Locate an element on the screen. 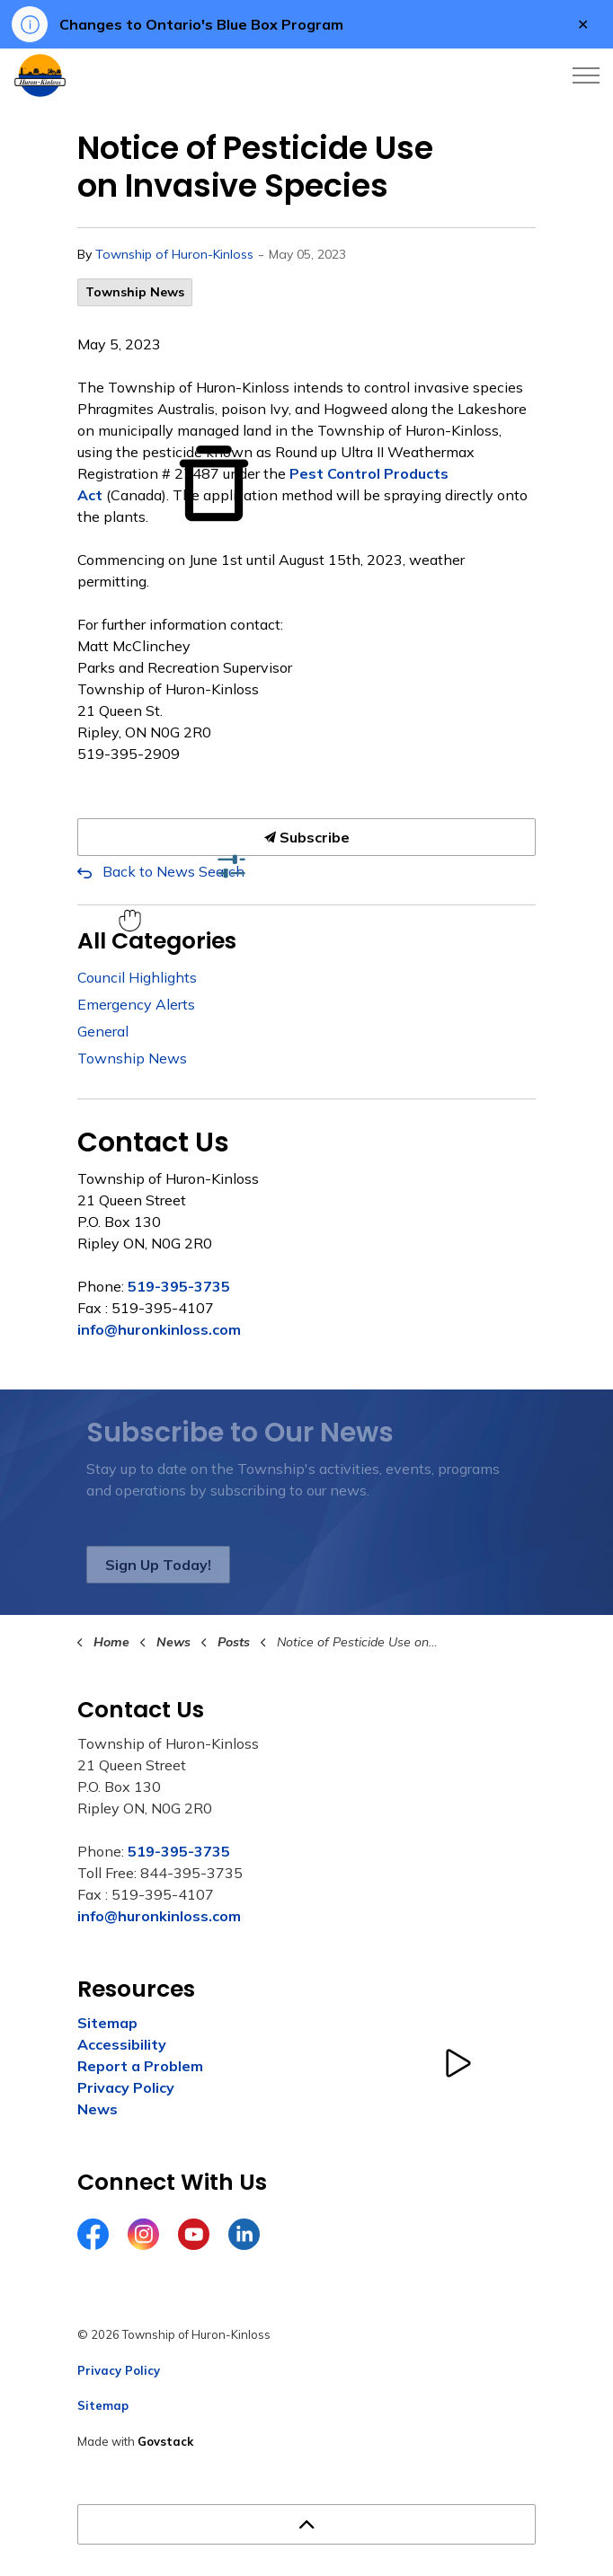 The image size is (613, 2576). start playing media is located at coordinates (458, 2063).